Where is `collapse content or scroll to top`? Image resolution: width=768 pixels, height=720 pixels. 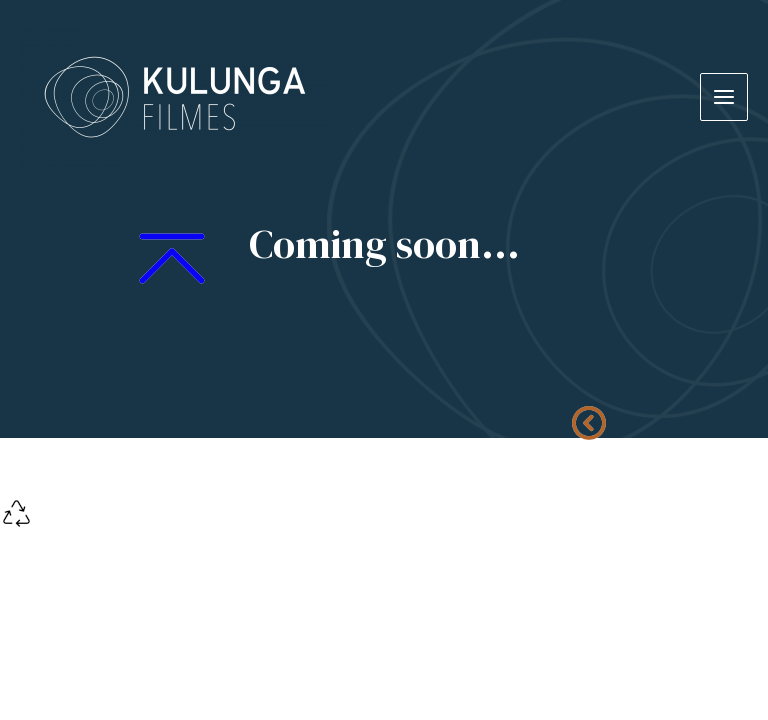 collapse content or scroll to top is located at coordinates (172, 257).